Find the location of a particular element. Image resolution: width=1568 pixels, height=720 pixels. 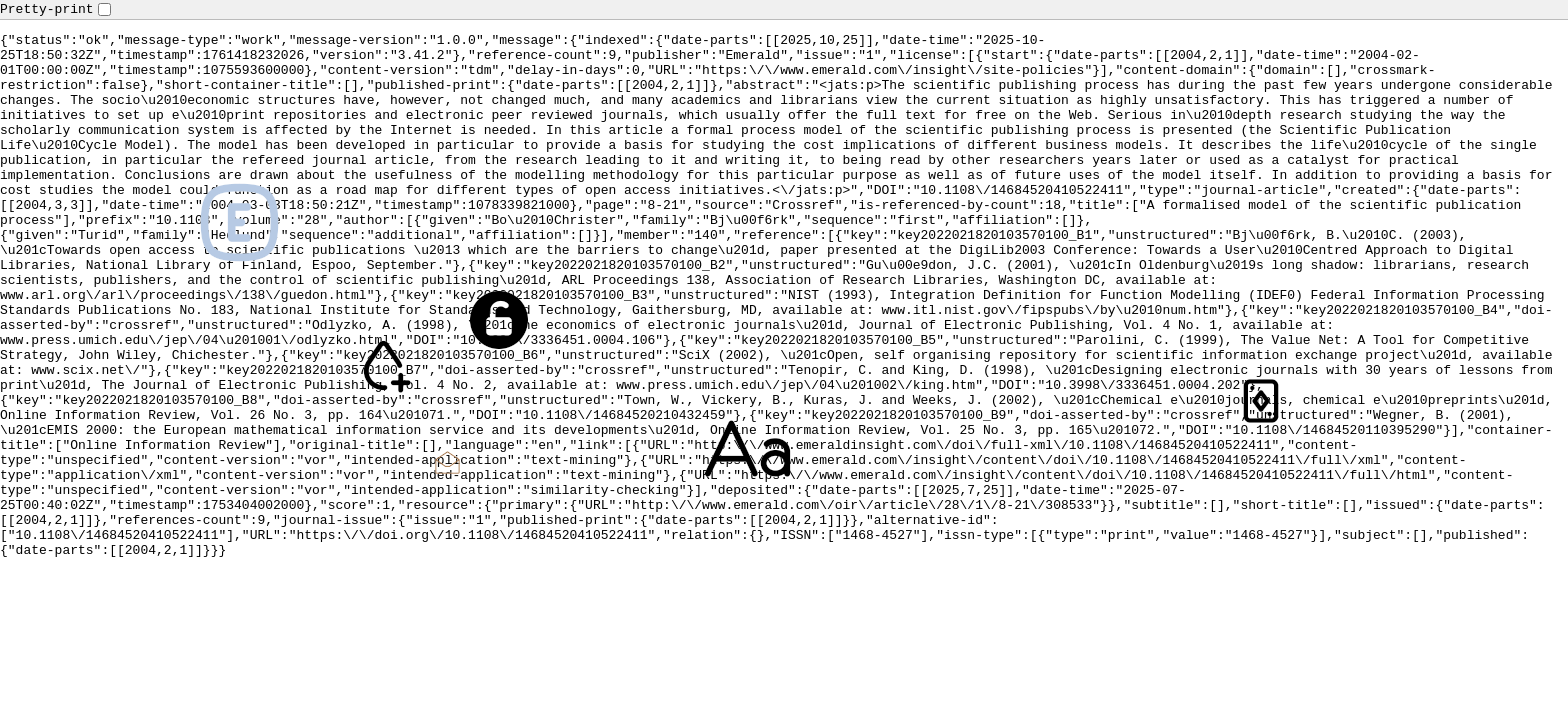

add water or hydration reminder is located at coordinates (383, 365).